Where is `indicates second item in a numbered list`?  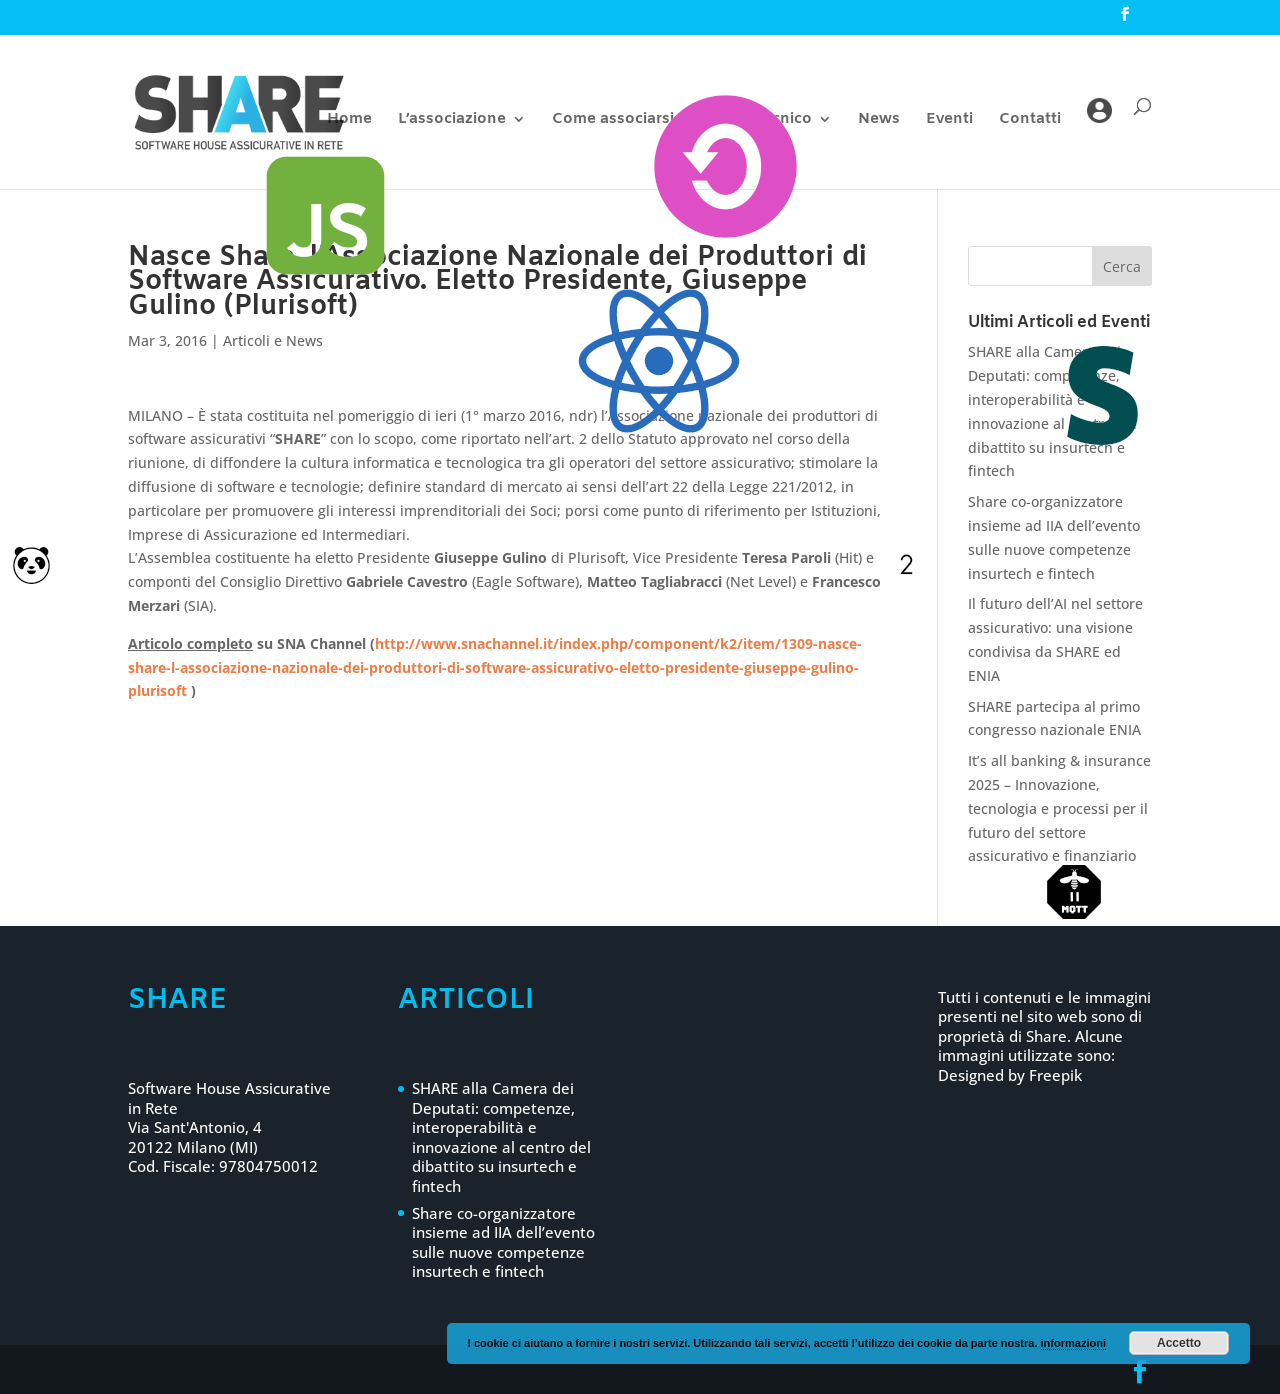 indicates second item in a numbered list is located at coordinates (906, 564).